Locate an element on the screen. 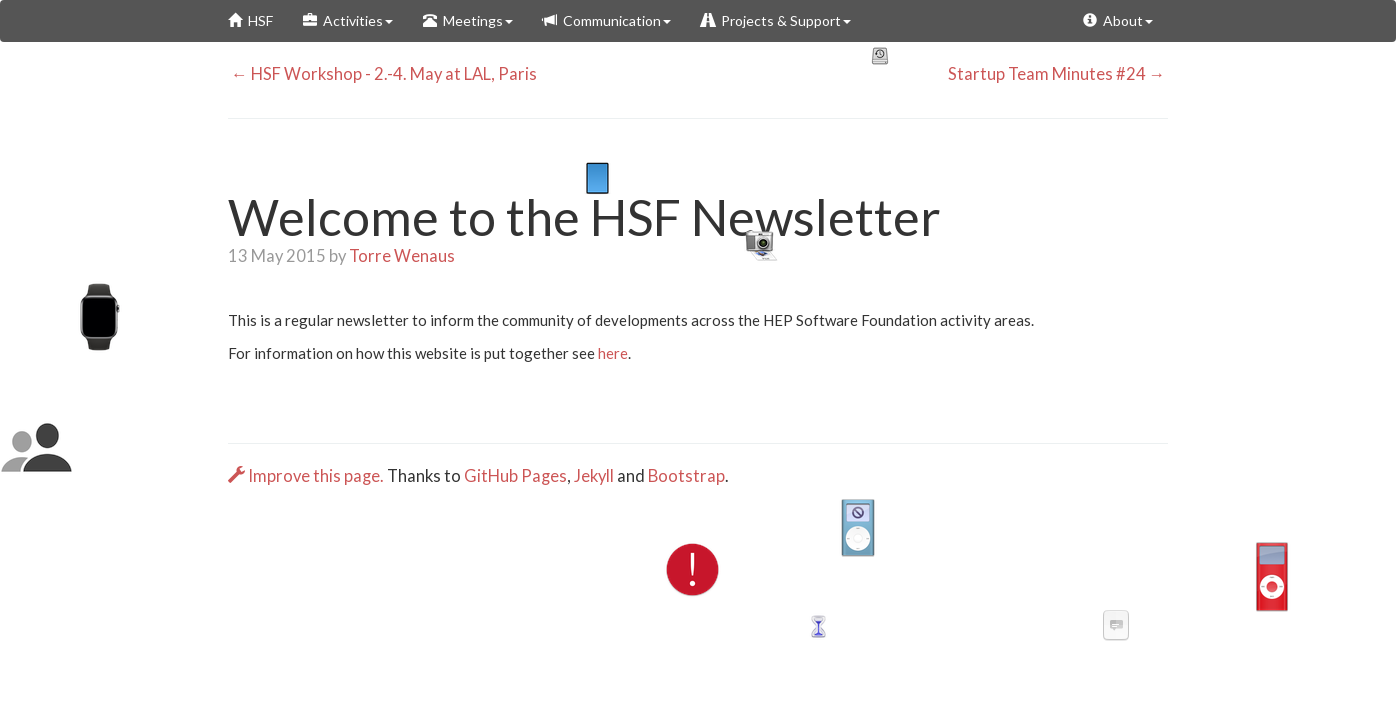  convert scanned images to PDF format is located at coordinates (759, 245).